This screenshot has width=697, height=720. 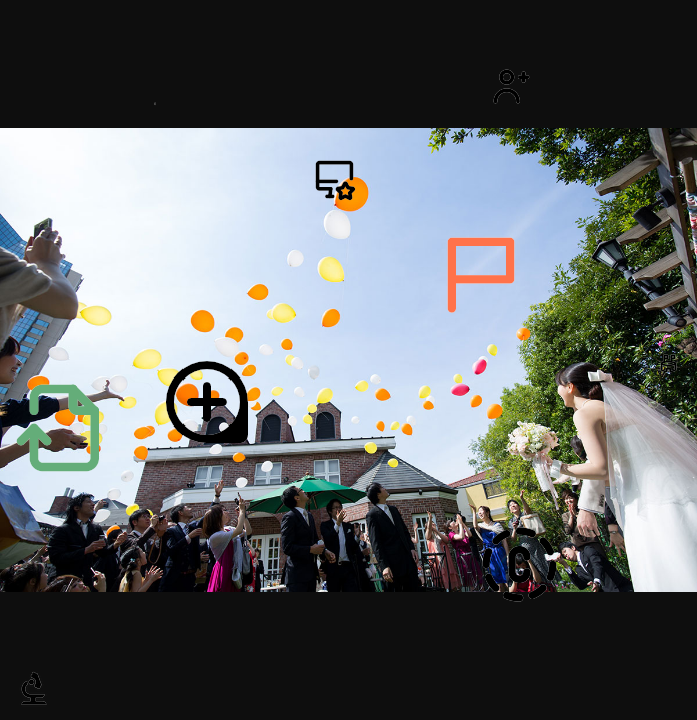 I want to click on indicates copyright or content protection status, so click(x=519, y=564).